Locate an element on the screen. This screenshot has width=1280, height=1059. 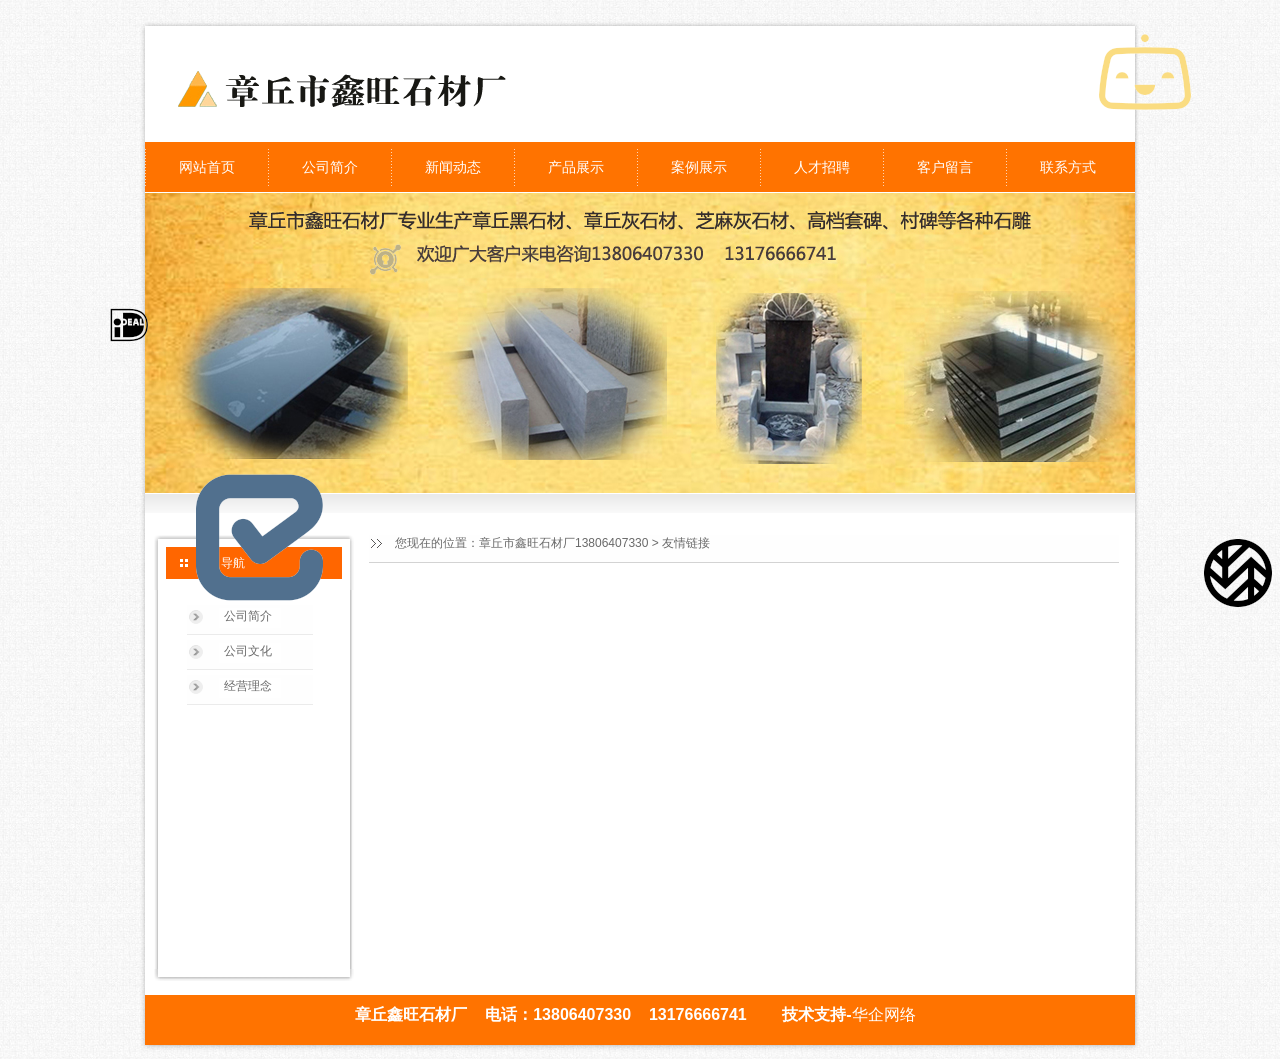
checkmarx company logo is located at coordinates (259, 537).